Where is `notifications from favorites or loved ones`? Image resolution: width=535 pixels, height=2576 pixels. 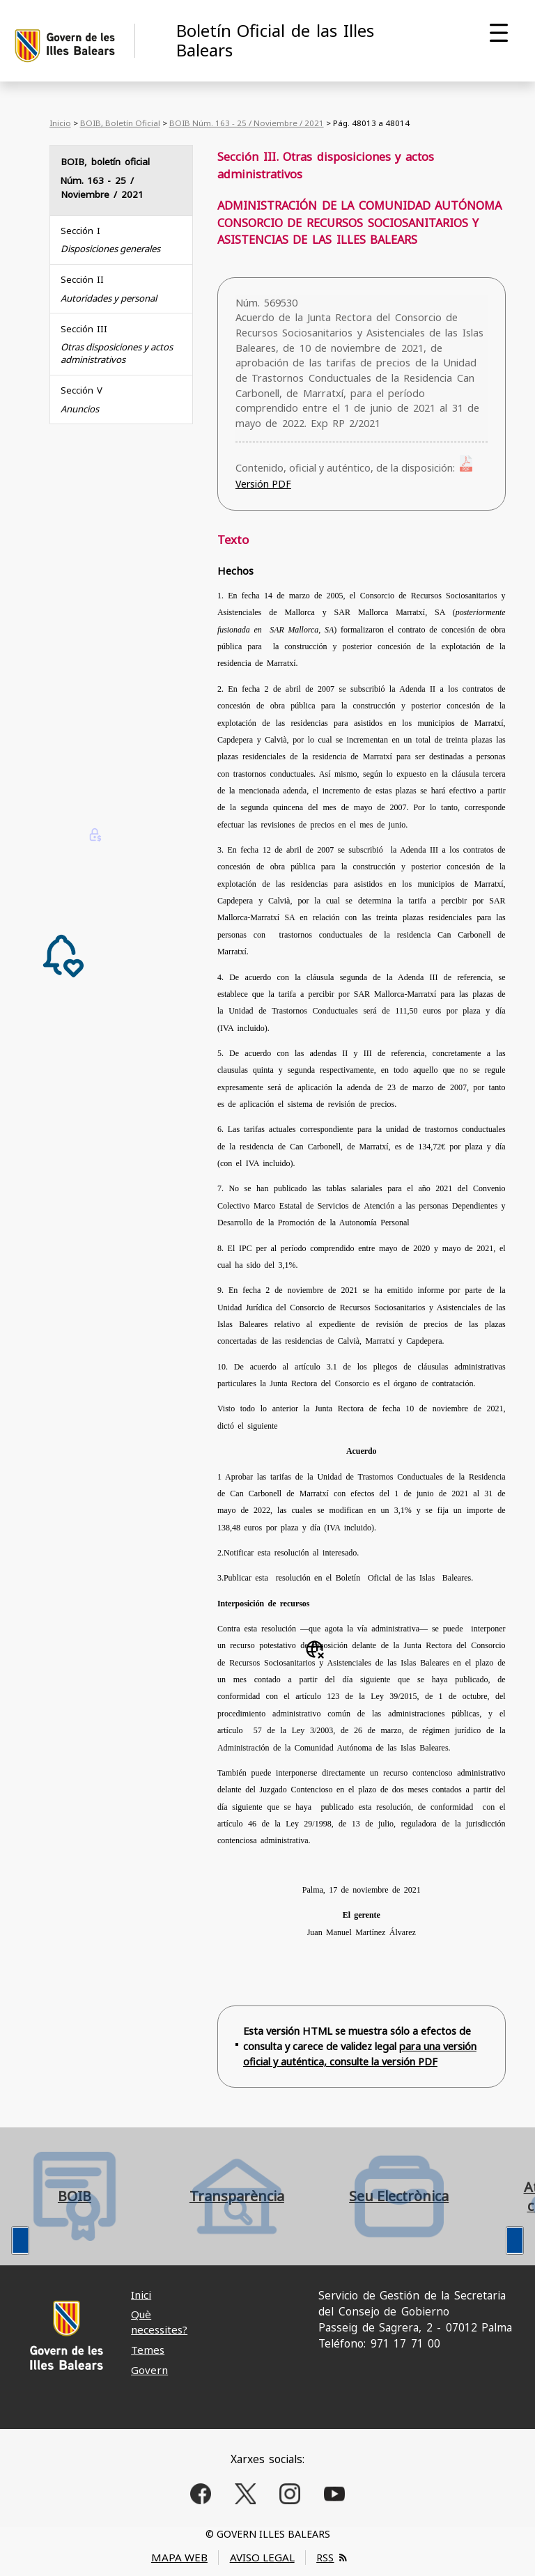
notifications from favorites or loved ones is located at coordinates (61, 955).